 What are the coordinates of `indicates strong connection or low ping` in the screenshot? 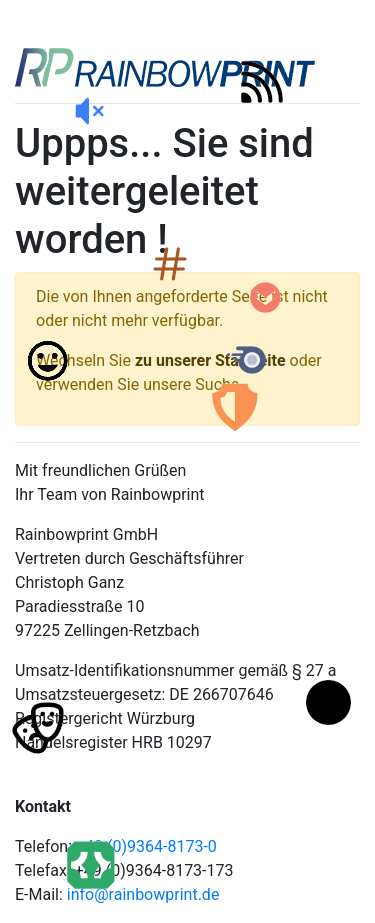 It's located at (262, 82).